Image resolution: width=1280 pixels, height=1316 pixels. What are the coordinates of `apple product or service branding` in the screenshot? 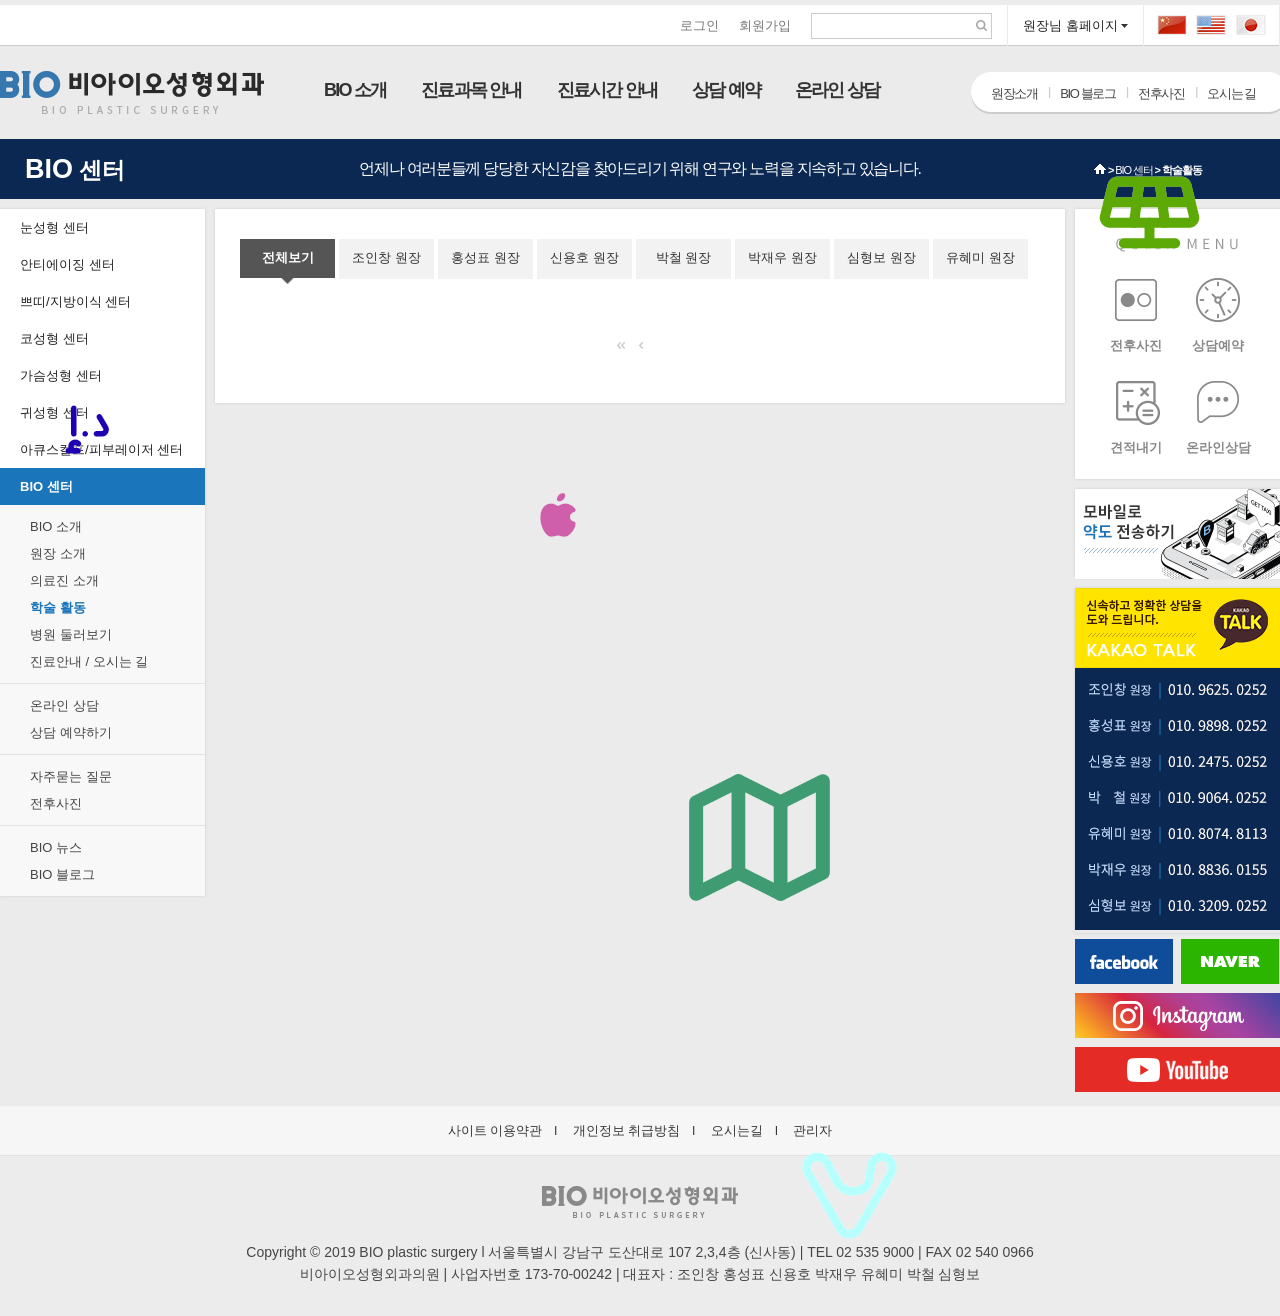 It's located at (559, 516).